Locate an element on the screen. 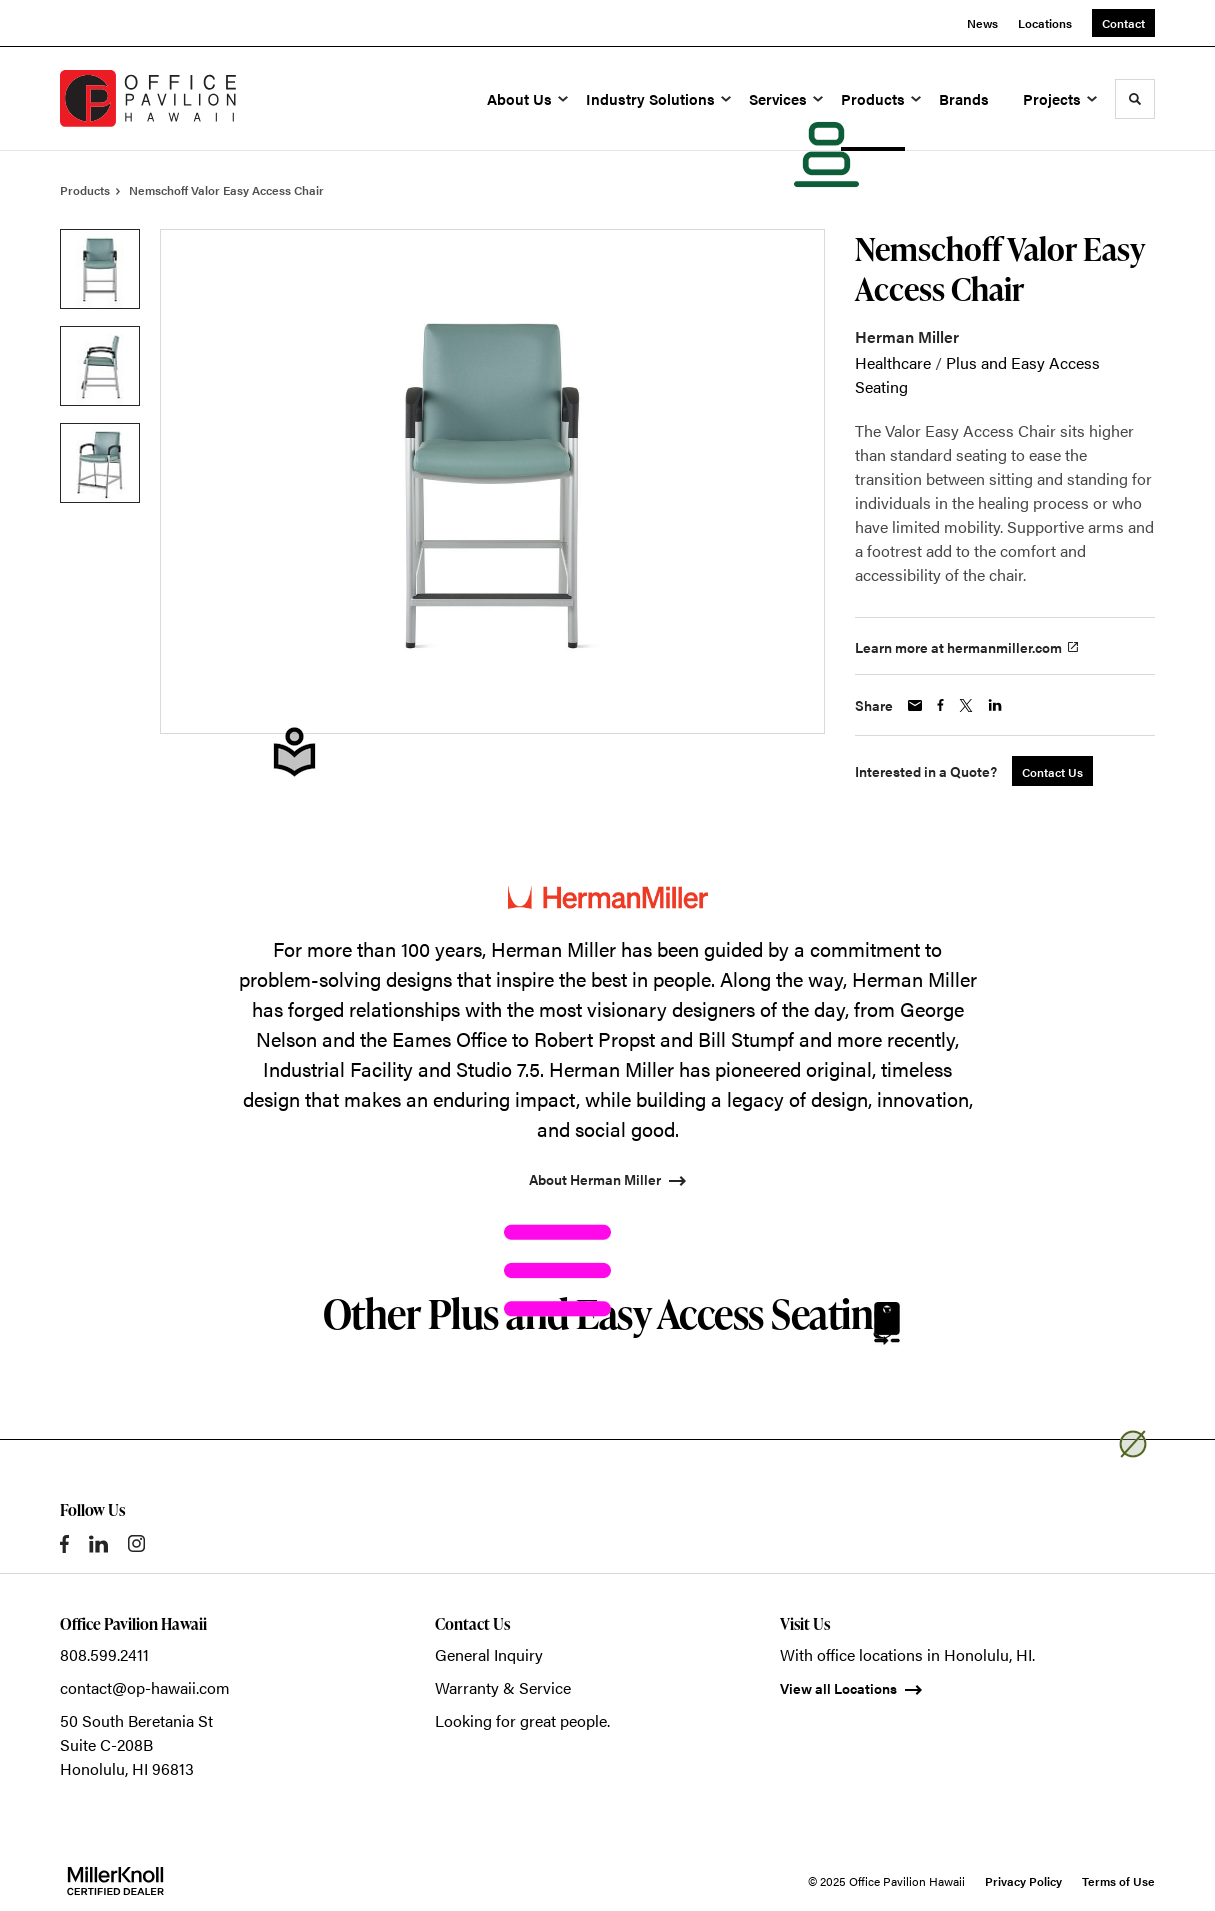 This screenshot has height=1911, width=1215. switch to rear camera is located at coordinates (887, 1324).